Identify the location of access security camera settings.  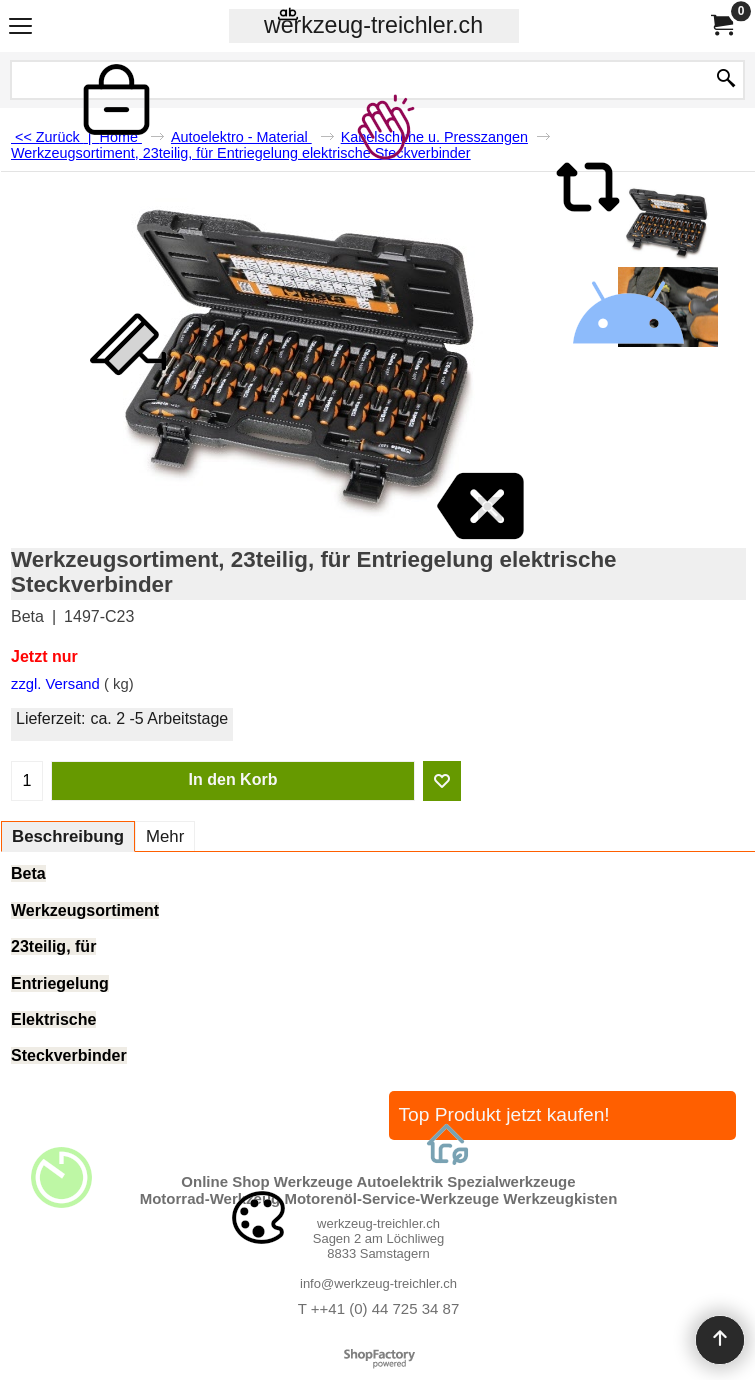
(128, 349).